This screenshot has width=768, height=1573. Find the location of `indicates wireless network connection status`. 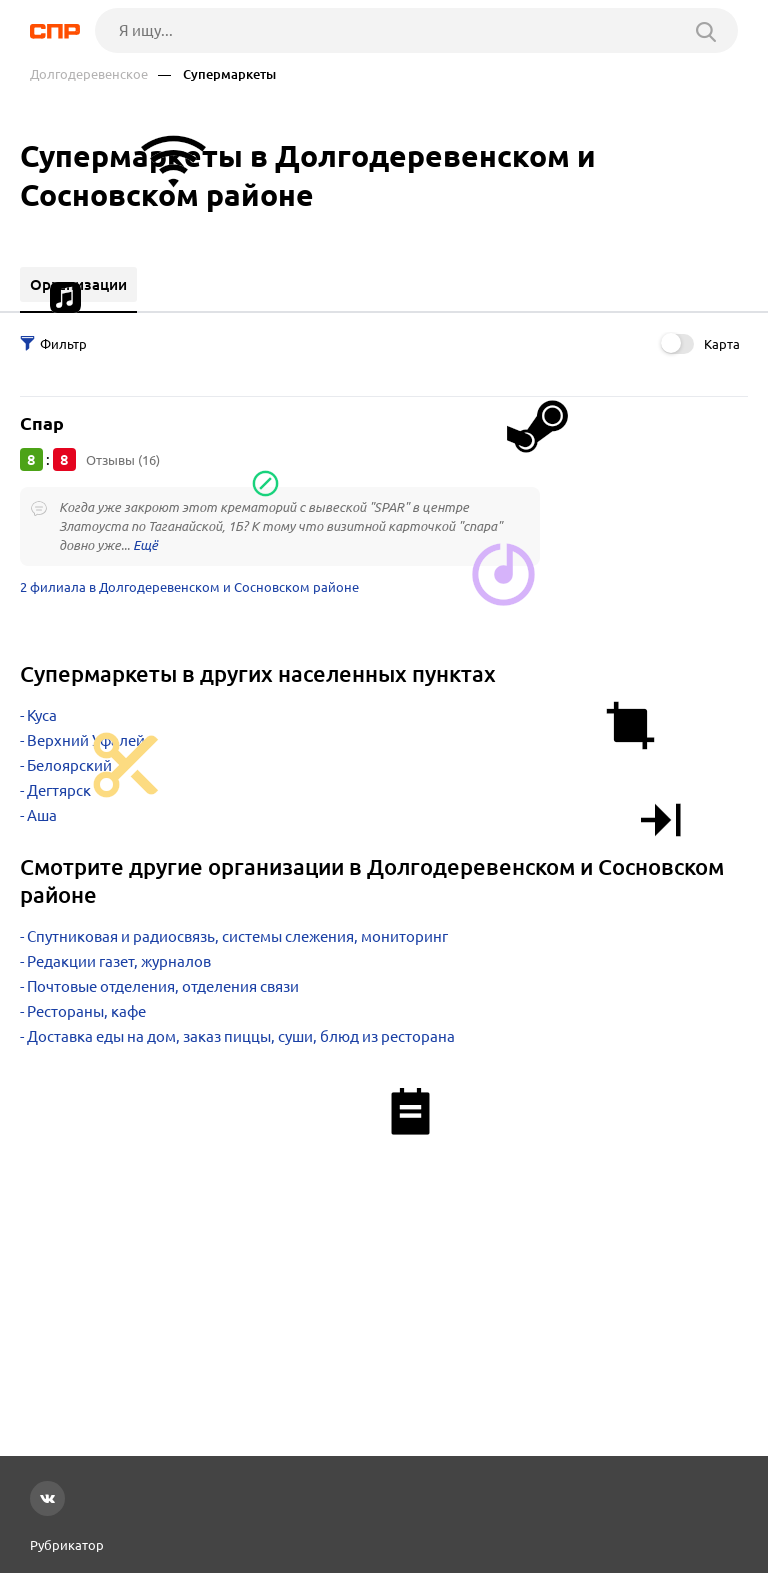

indicates wireless network connection status is located at coordinates (173, 161).